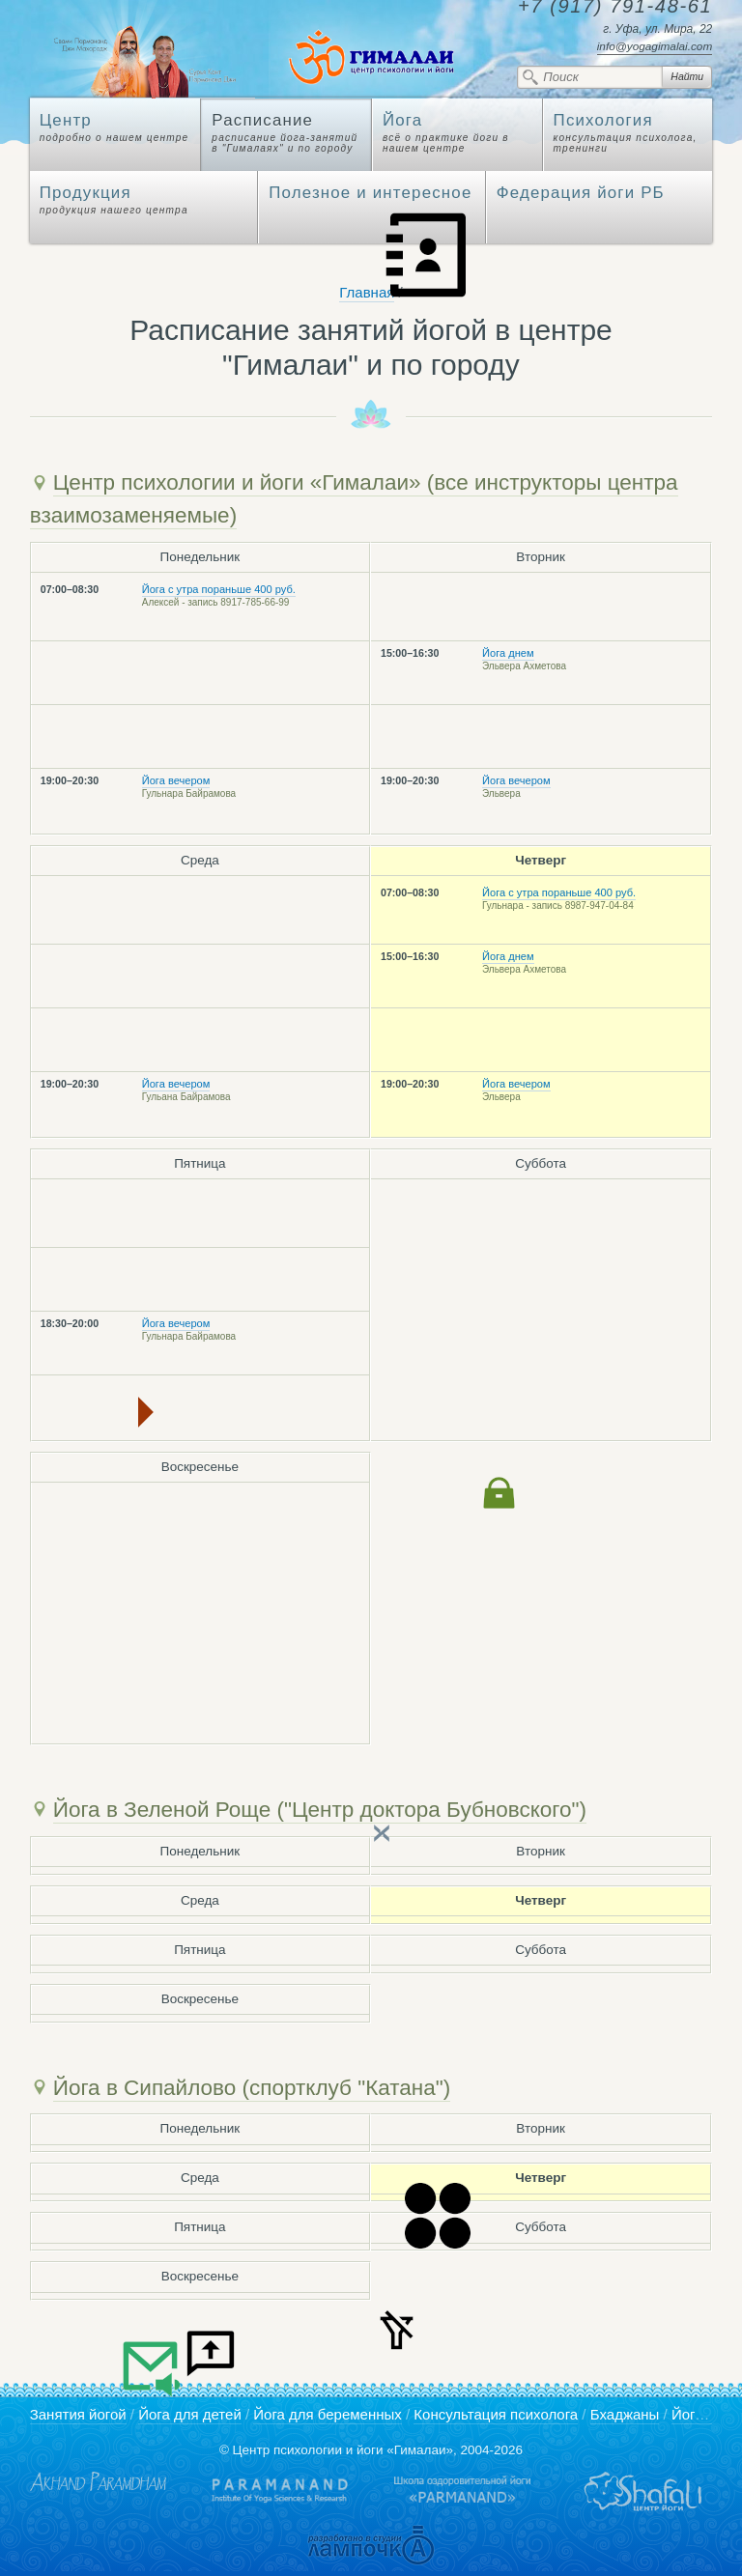 The height and width of the screenshot is (2576, 742). Describe the element at coordinates (499, 1492) in the screenshot. I see `access your shopping bag` at that location.